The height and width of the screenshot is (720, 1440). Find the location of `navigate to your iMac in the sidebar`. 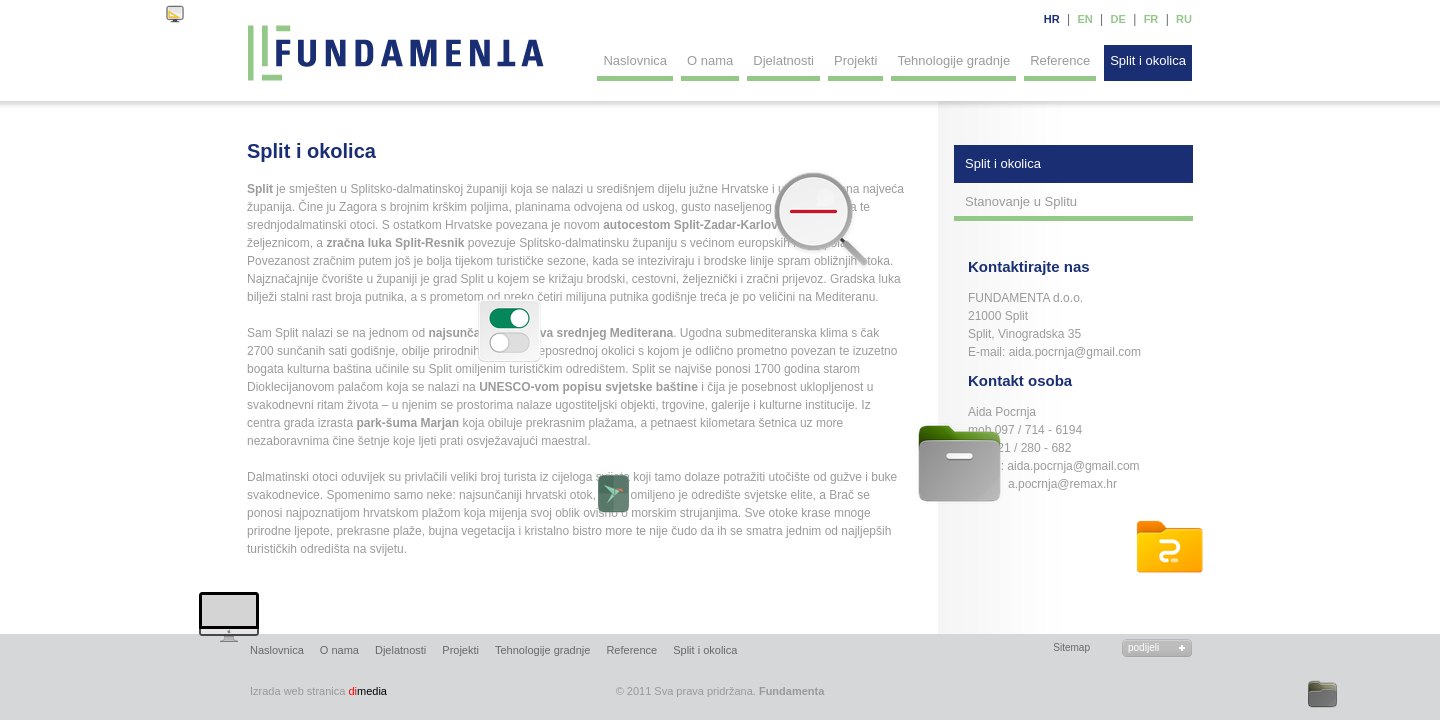

navigate to your iMac in the sidebar is located at coordinates (229, 618).